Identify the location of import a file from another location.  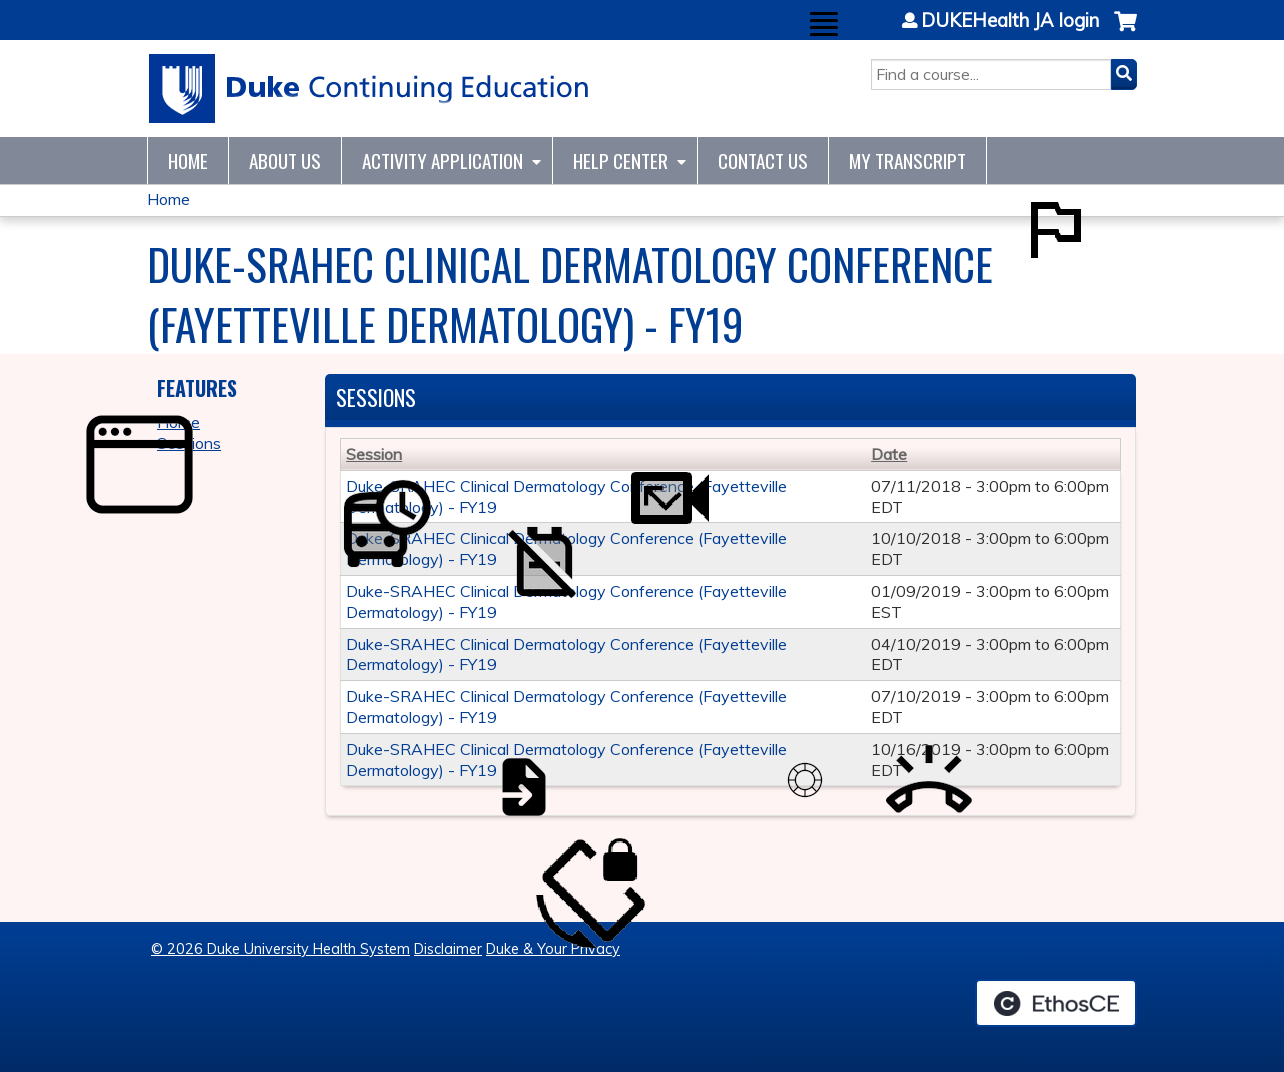
(524, 787).